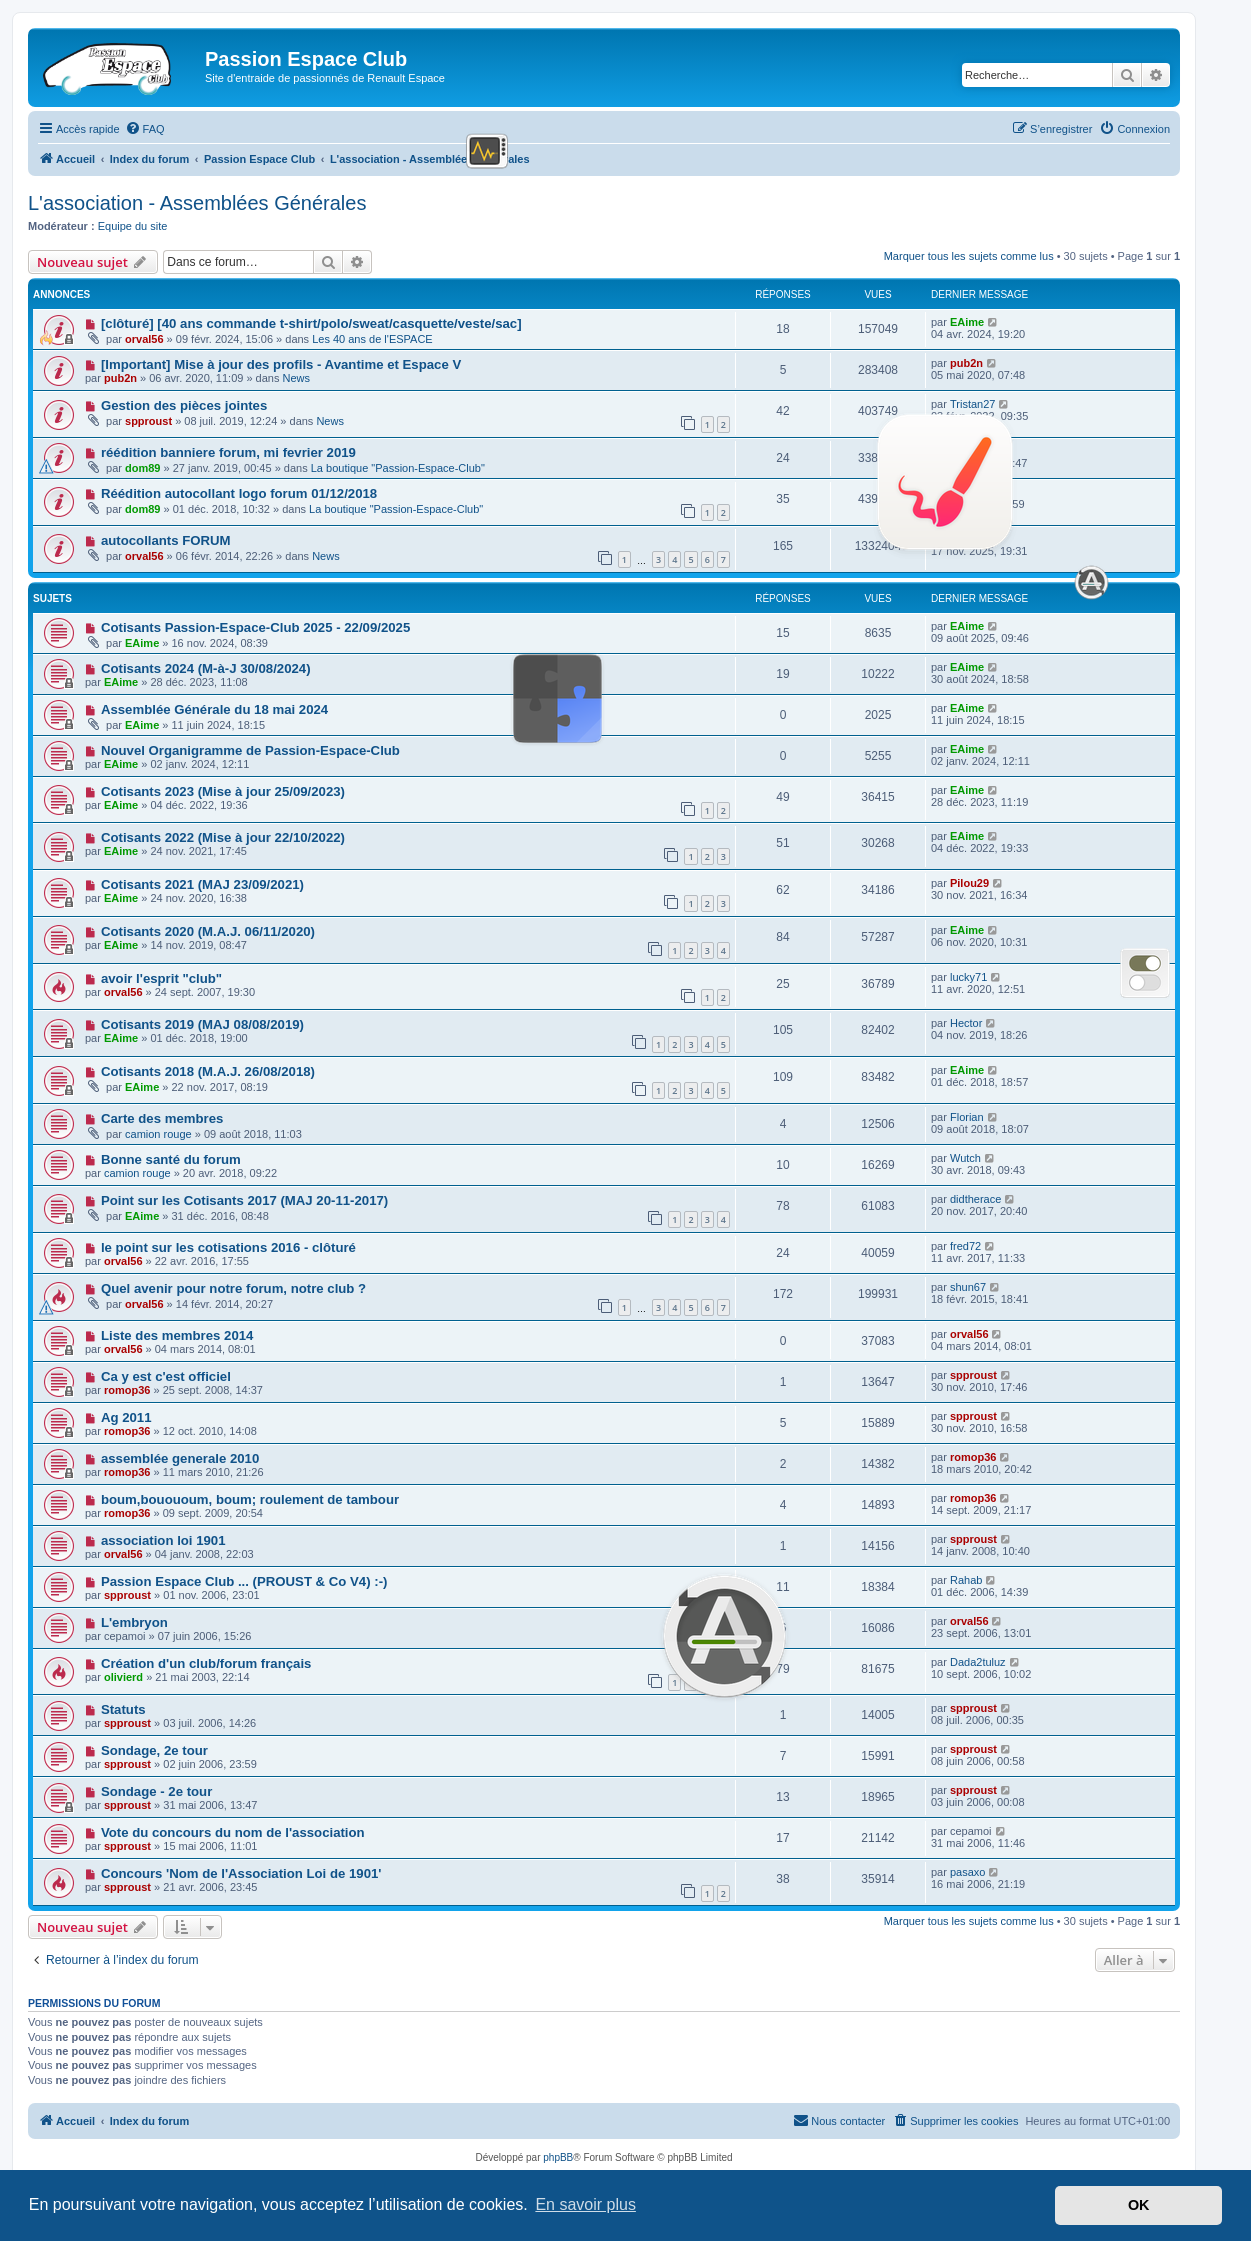  I want to click on open system monitor application, so click(487, 151).